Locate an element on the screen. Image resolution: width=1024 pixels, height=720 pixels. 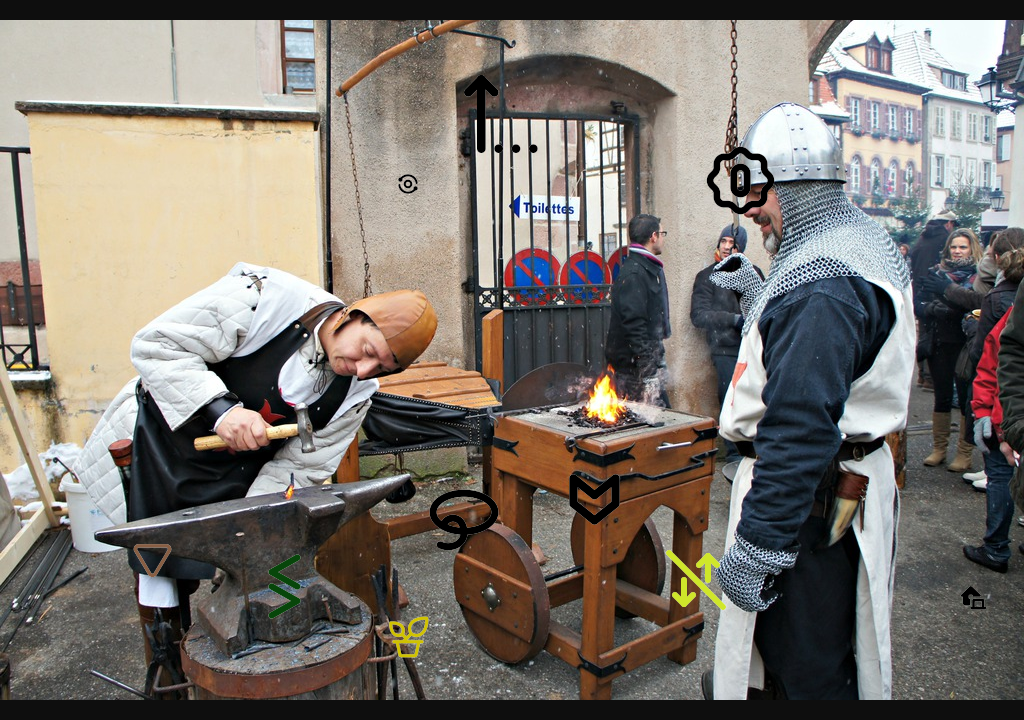
expand dropdown menu is located at coordinates (152, 559).